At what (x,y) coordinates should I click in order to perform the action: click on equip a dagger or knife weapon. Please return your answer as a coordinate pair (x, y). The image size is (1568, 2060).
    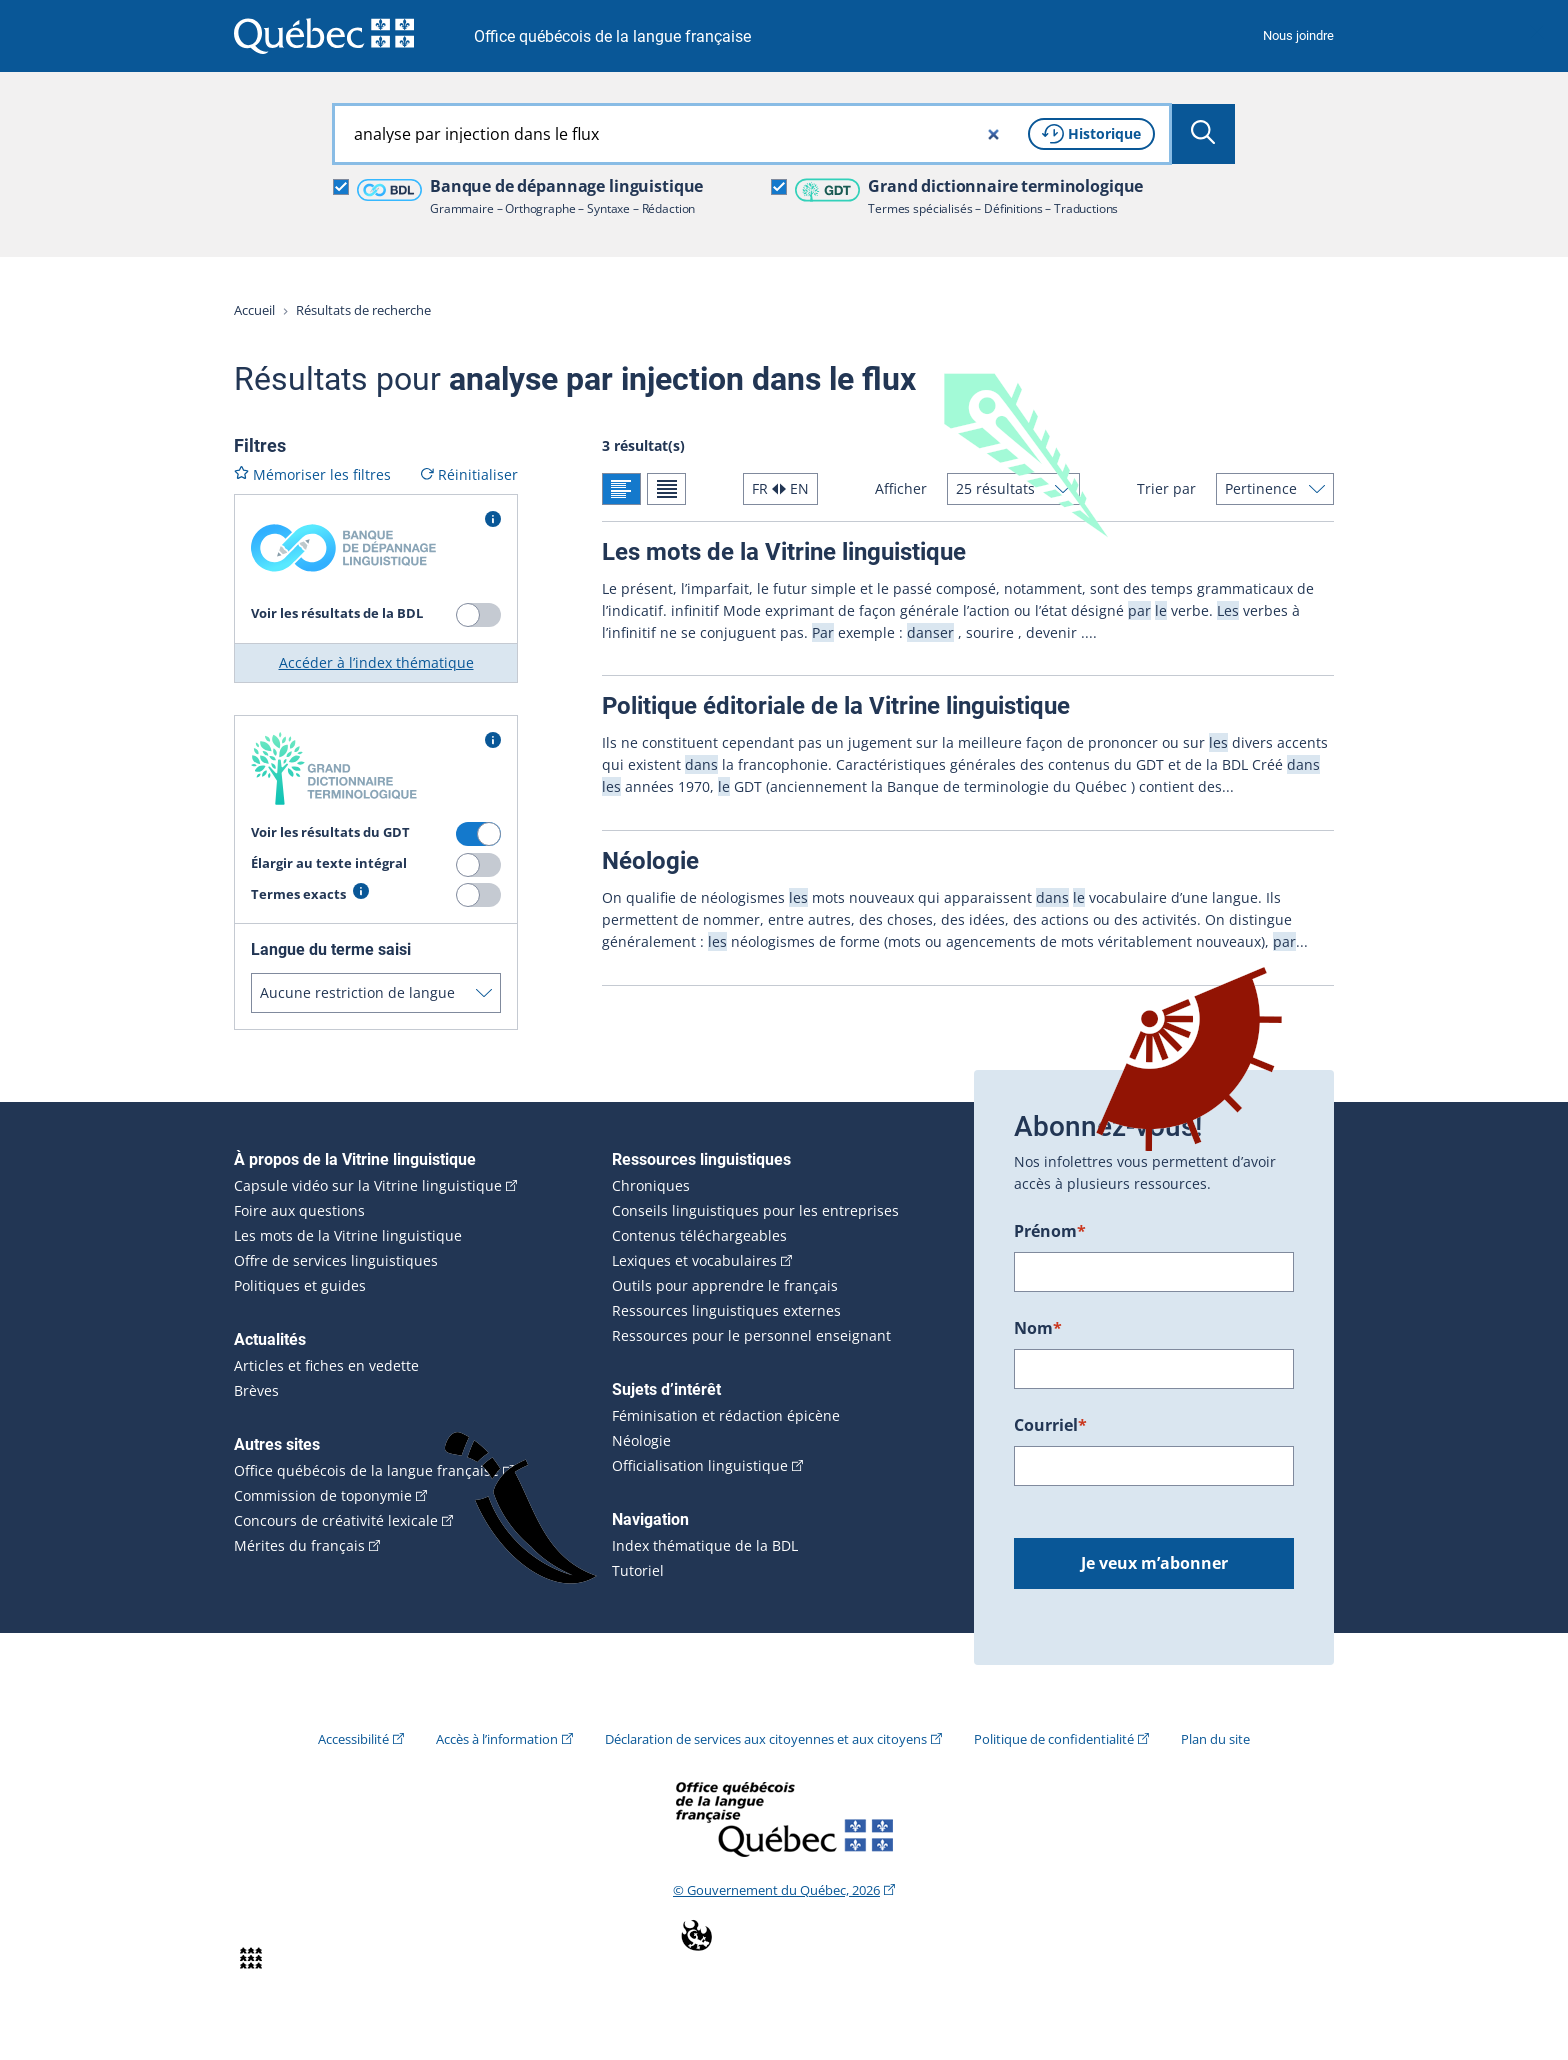
    Looking at the image, I should click on (520, 1508).